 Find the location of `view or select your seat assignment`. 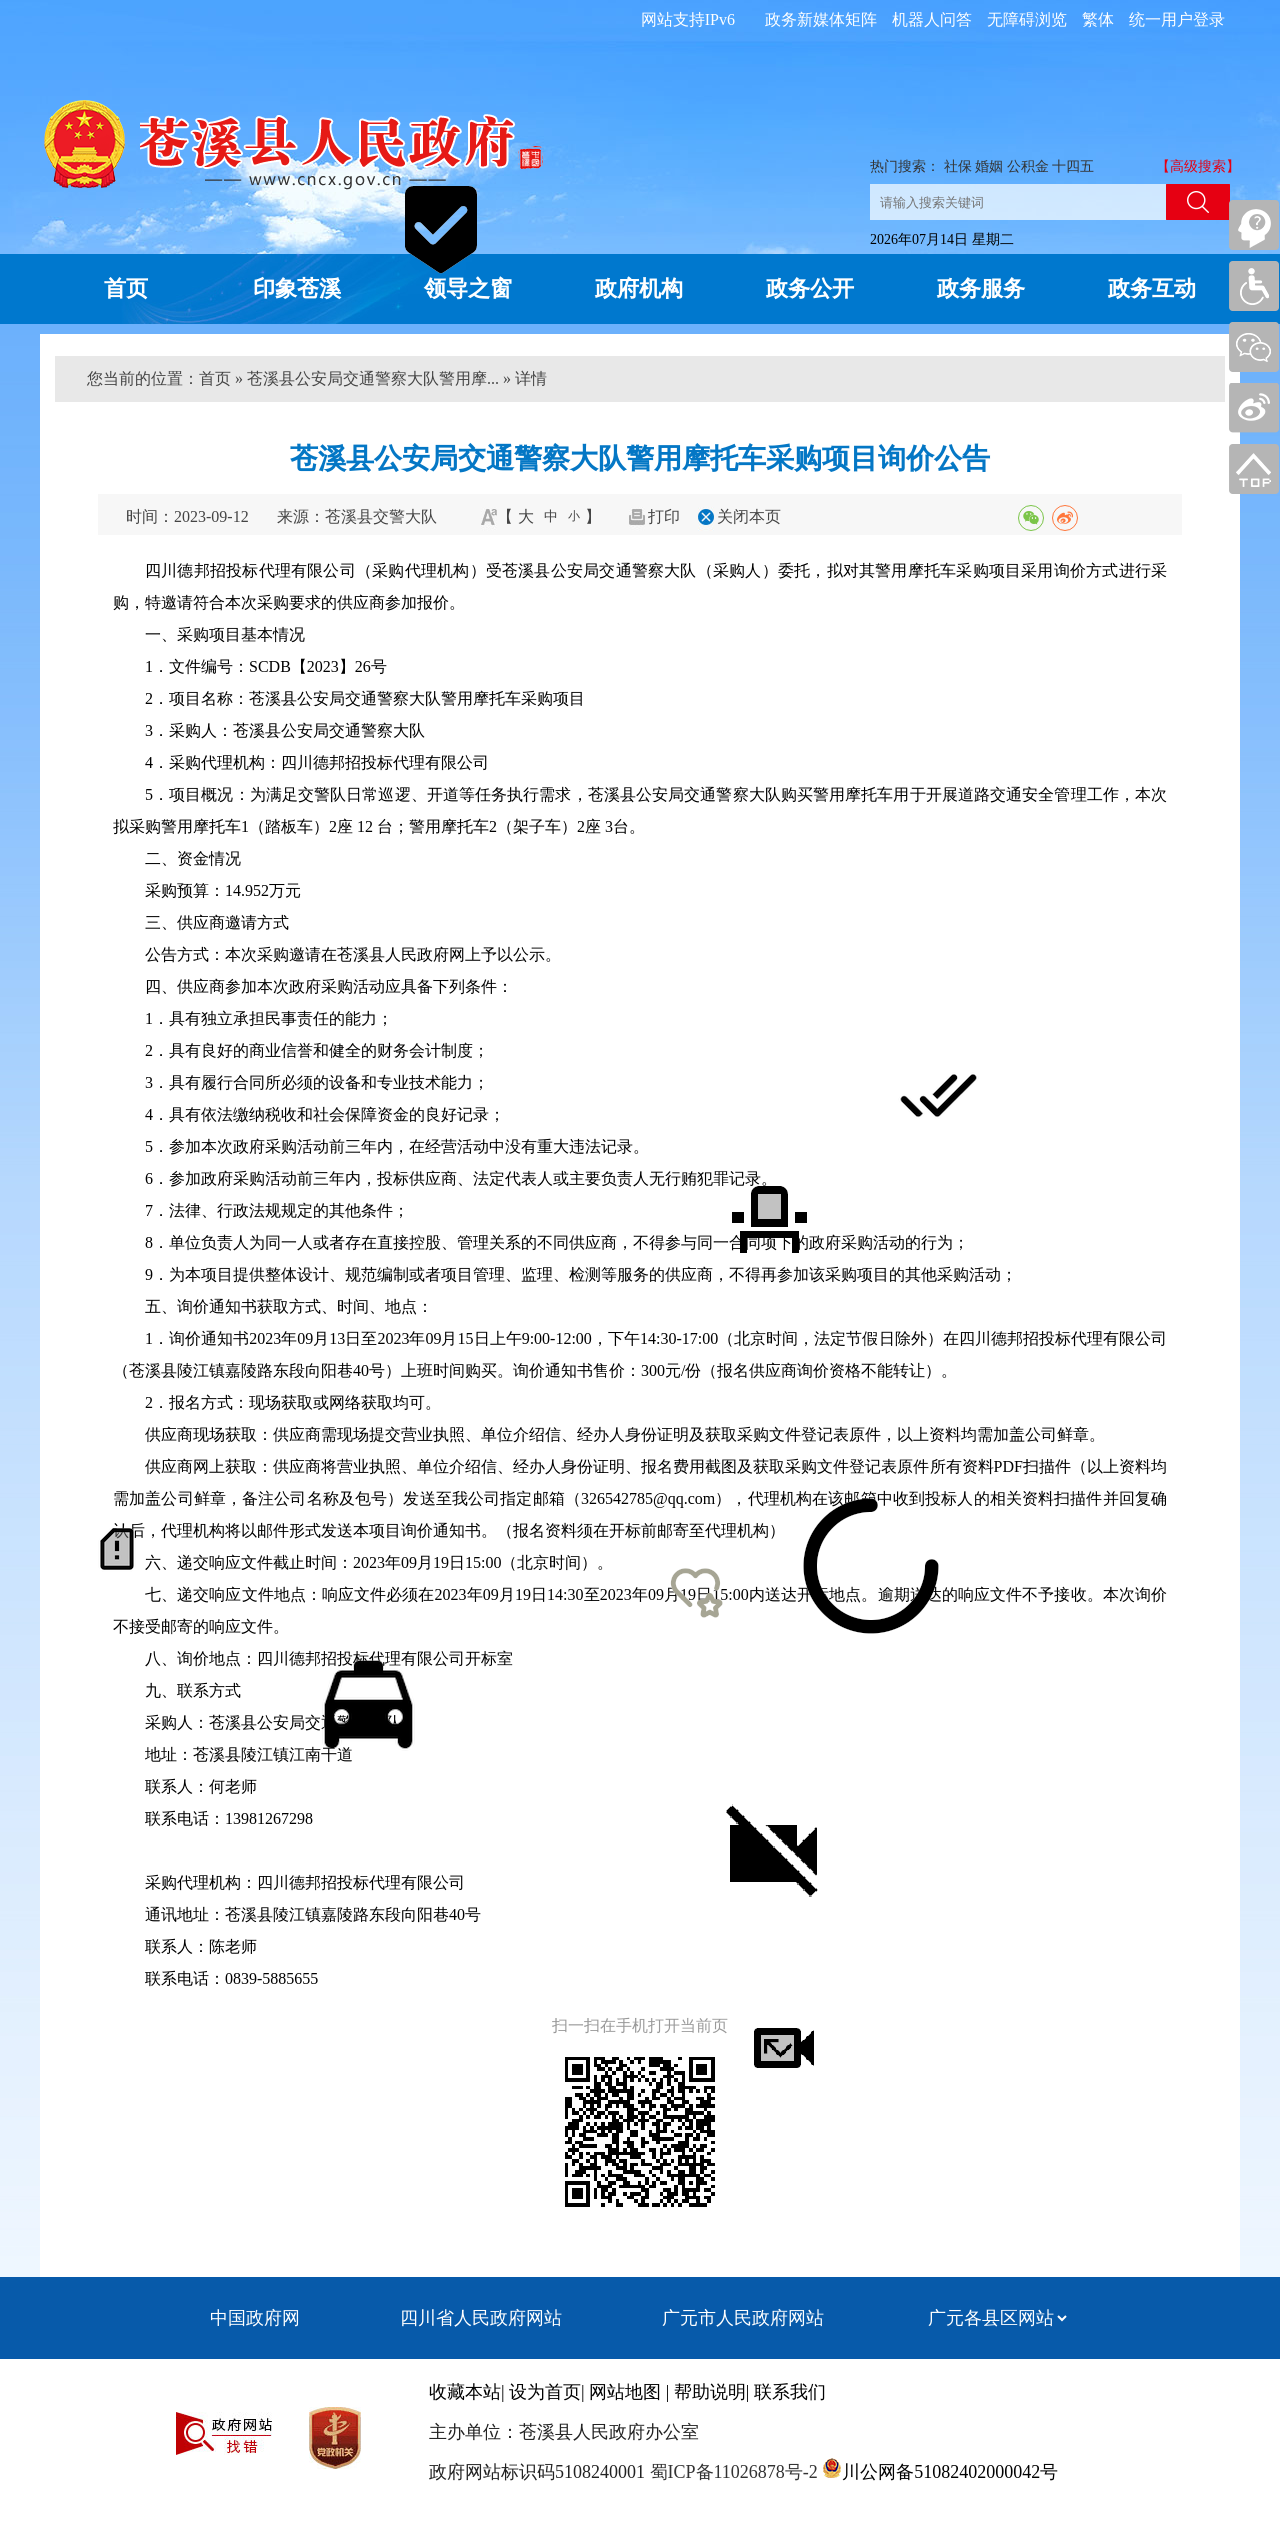

view or select your seat assignment is located at coordinates (769, 1219).